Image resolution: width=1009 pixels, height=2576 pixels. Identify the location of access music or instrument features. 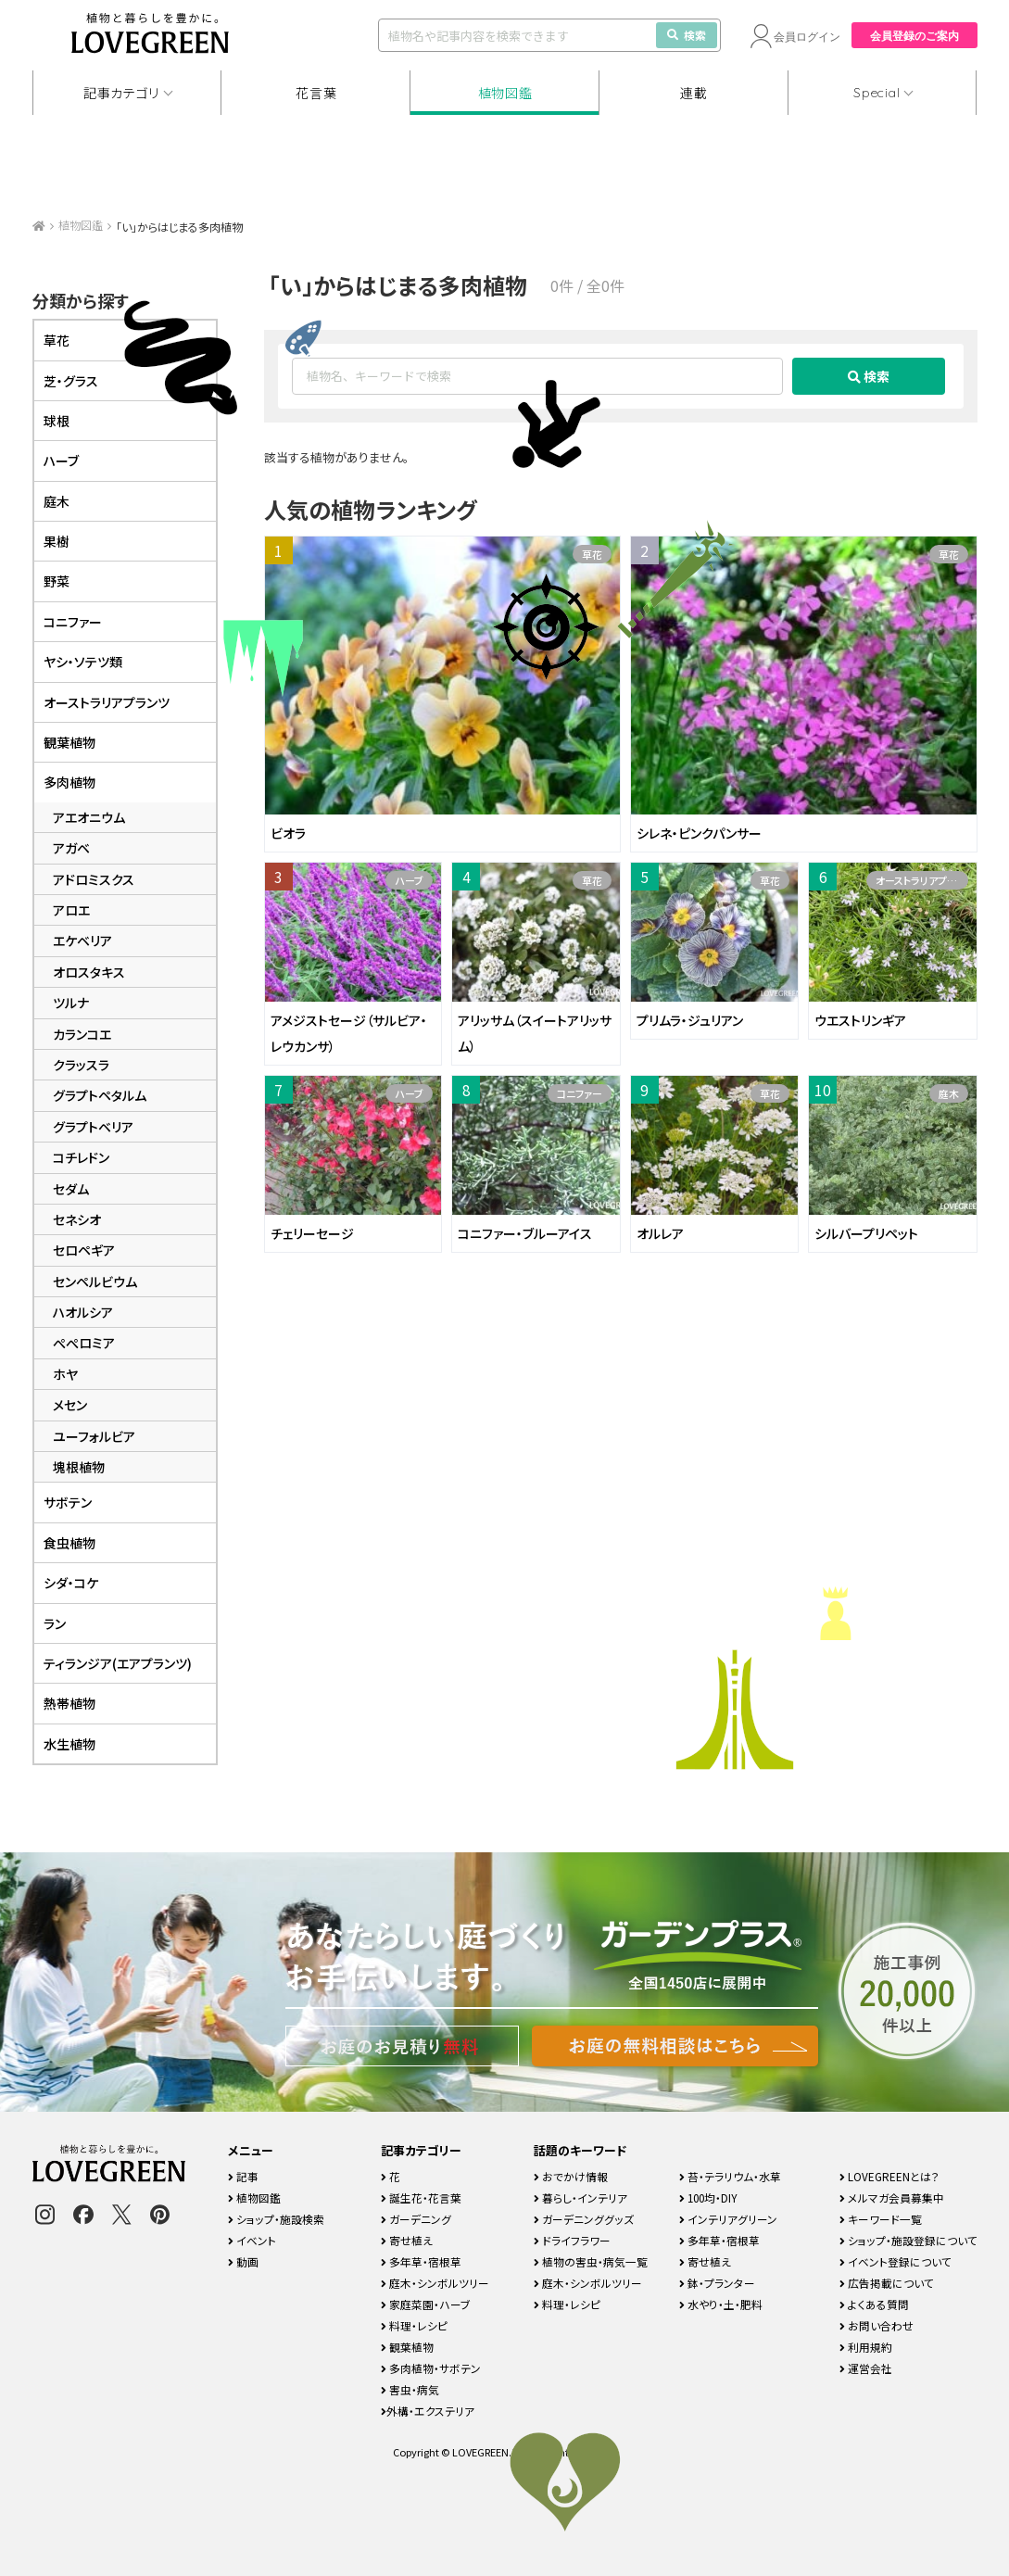
(304, 338).